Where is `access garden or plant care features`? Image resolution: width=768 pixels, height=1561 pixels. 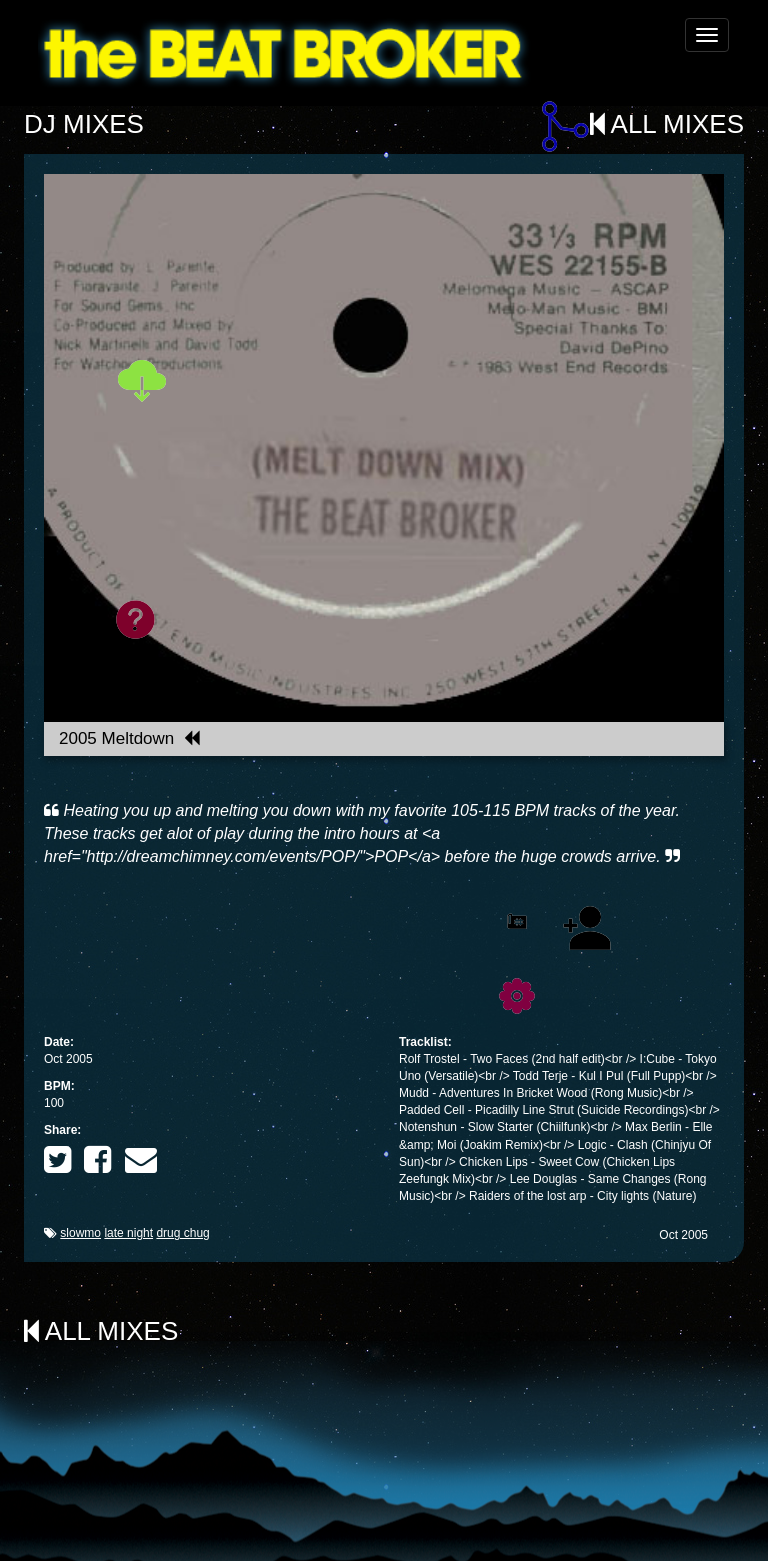 access garden or plant care features is located at coordinates (517, 996).